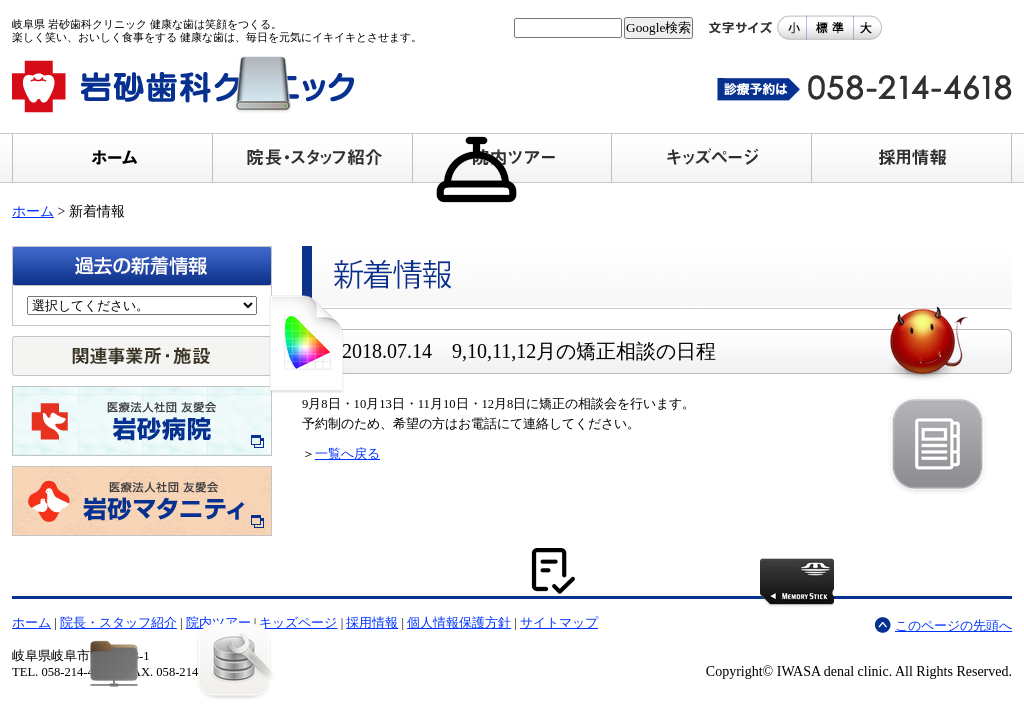 This screenshot has width=1024, height=720. What do you see at coordinates (552, 571) in the screenshot?
I see `view or manage a task checklist` at bounding box center [552, 571].